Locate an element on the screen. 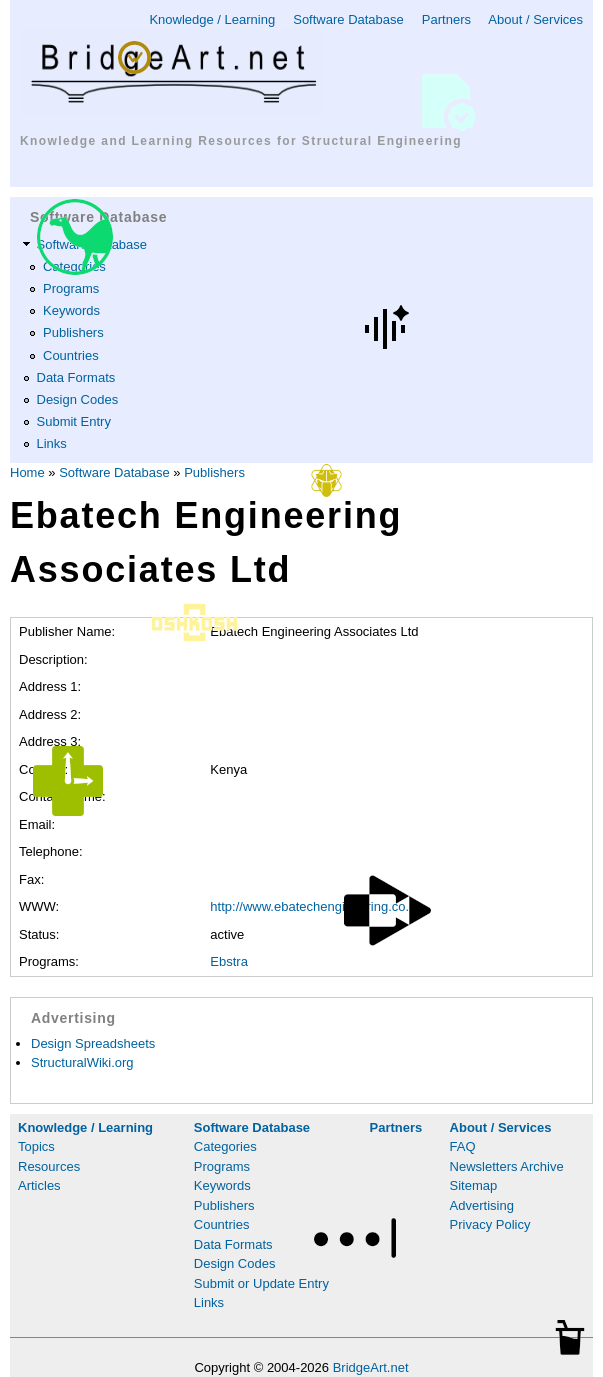  open RescueTime app is located at coordinates (68, 781).